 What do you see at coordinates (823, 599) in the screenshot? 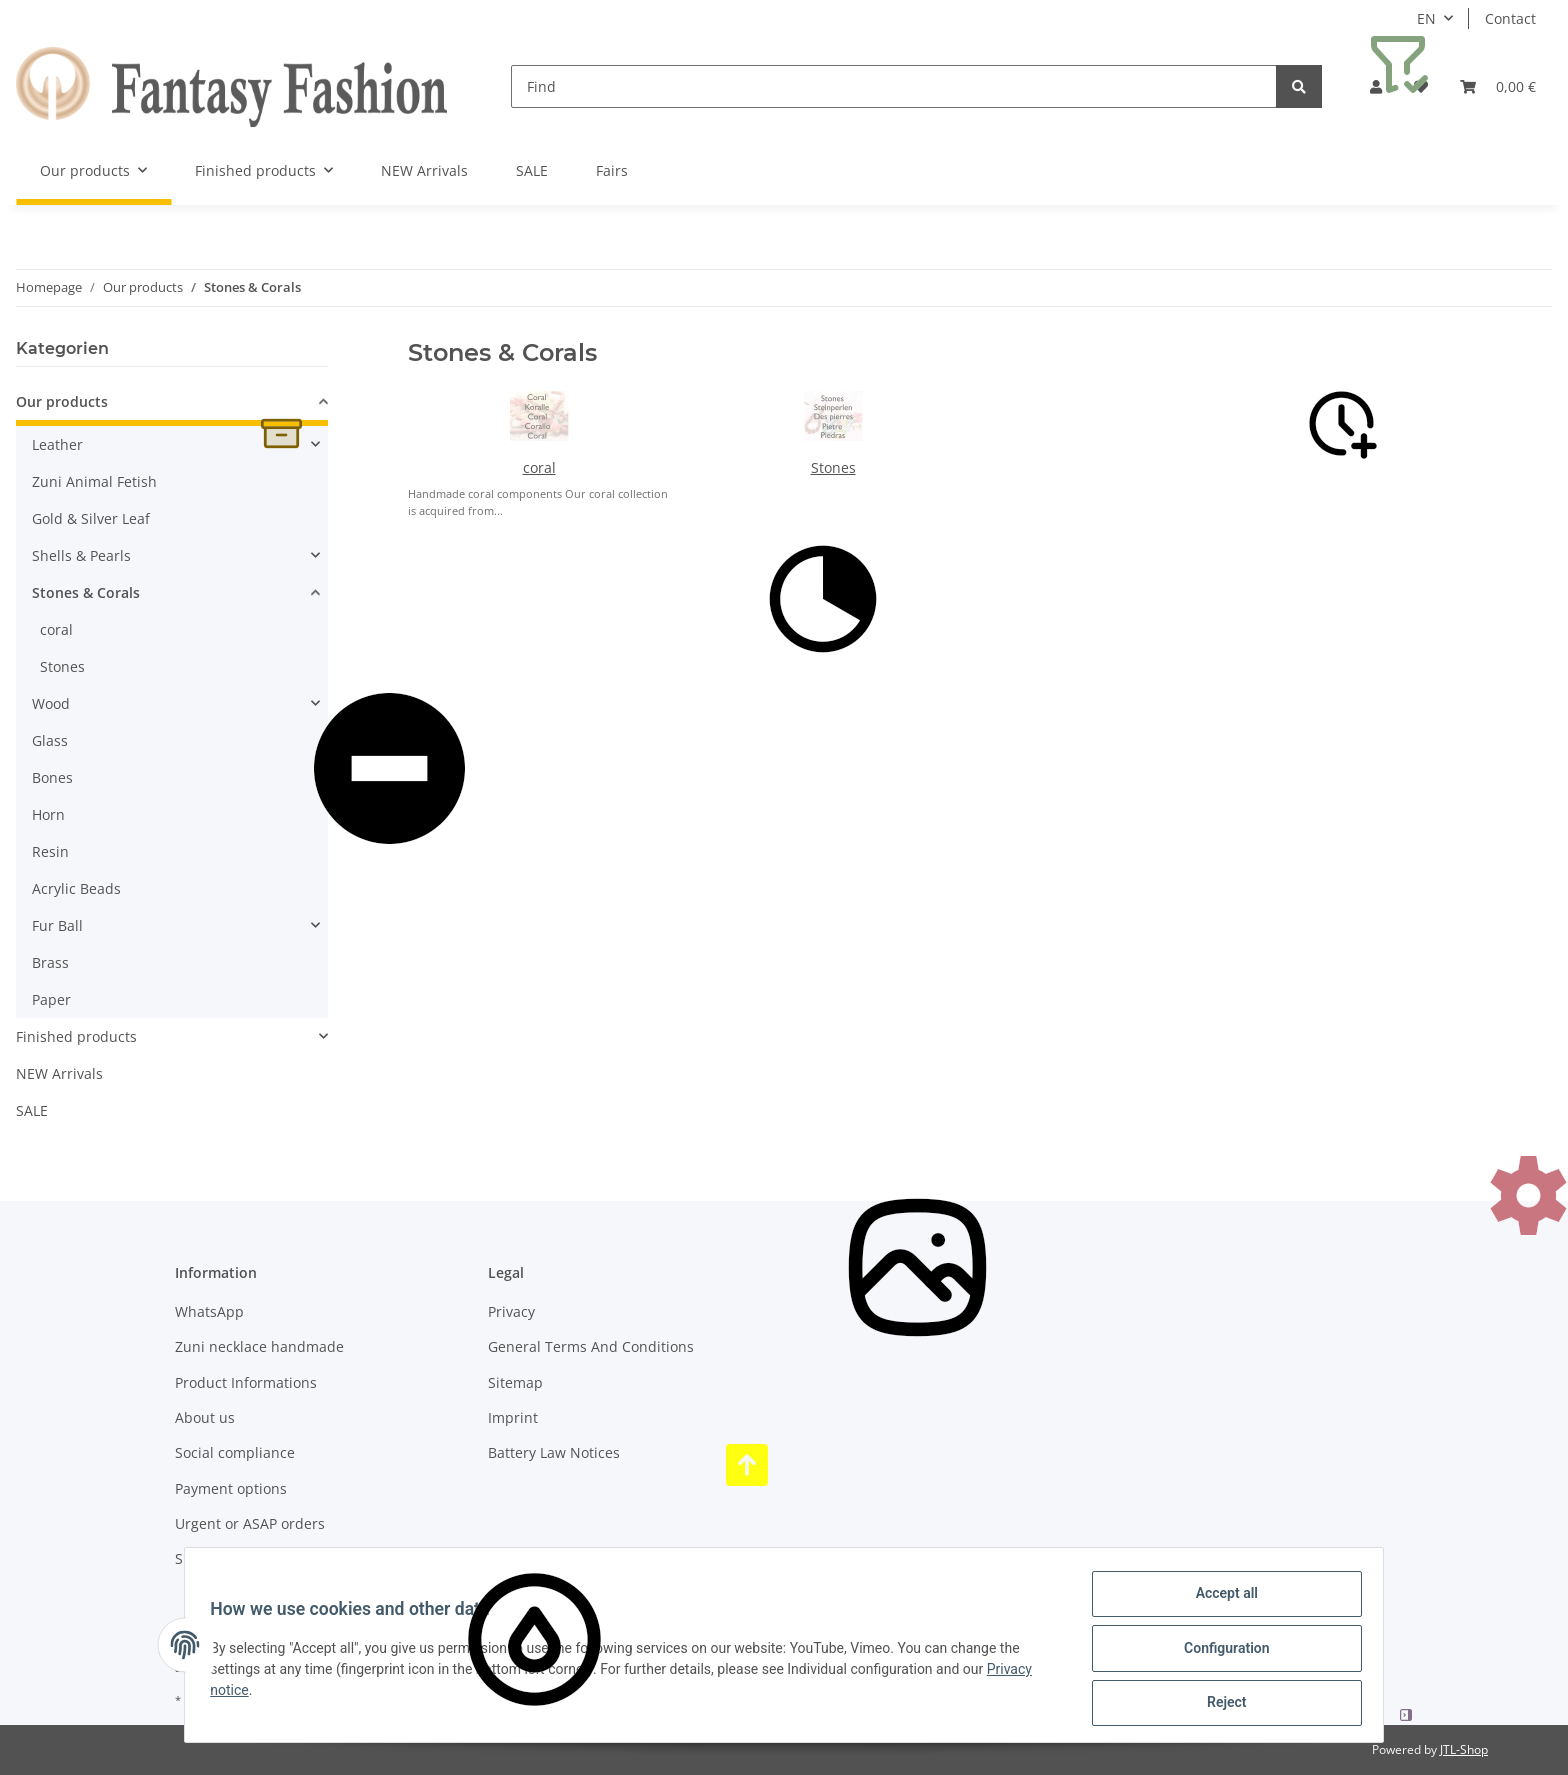
I see `indicates 33% progress or completion` at bounding box center [823, 599].